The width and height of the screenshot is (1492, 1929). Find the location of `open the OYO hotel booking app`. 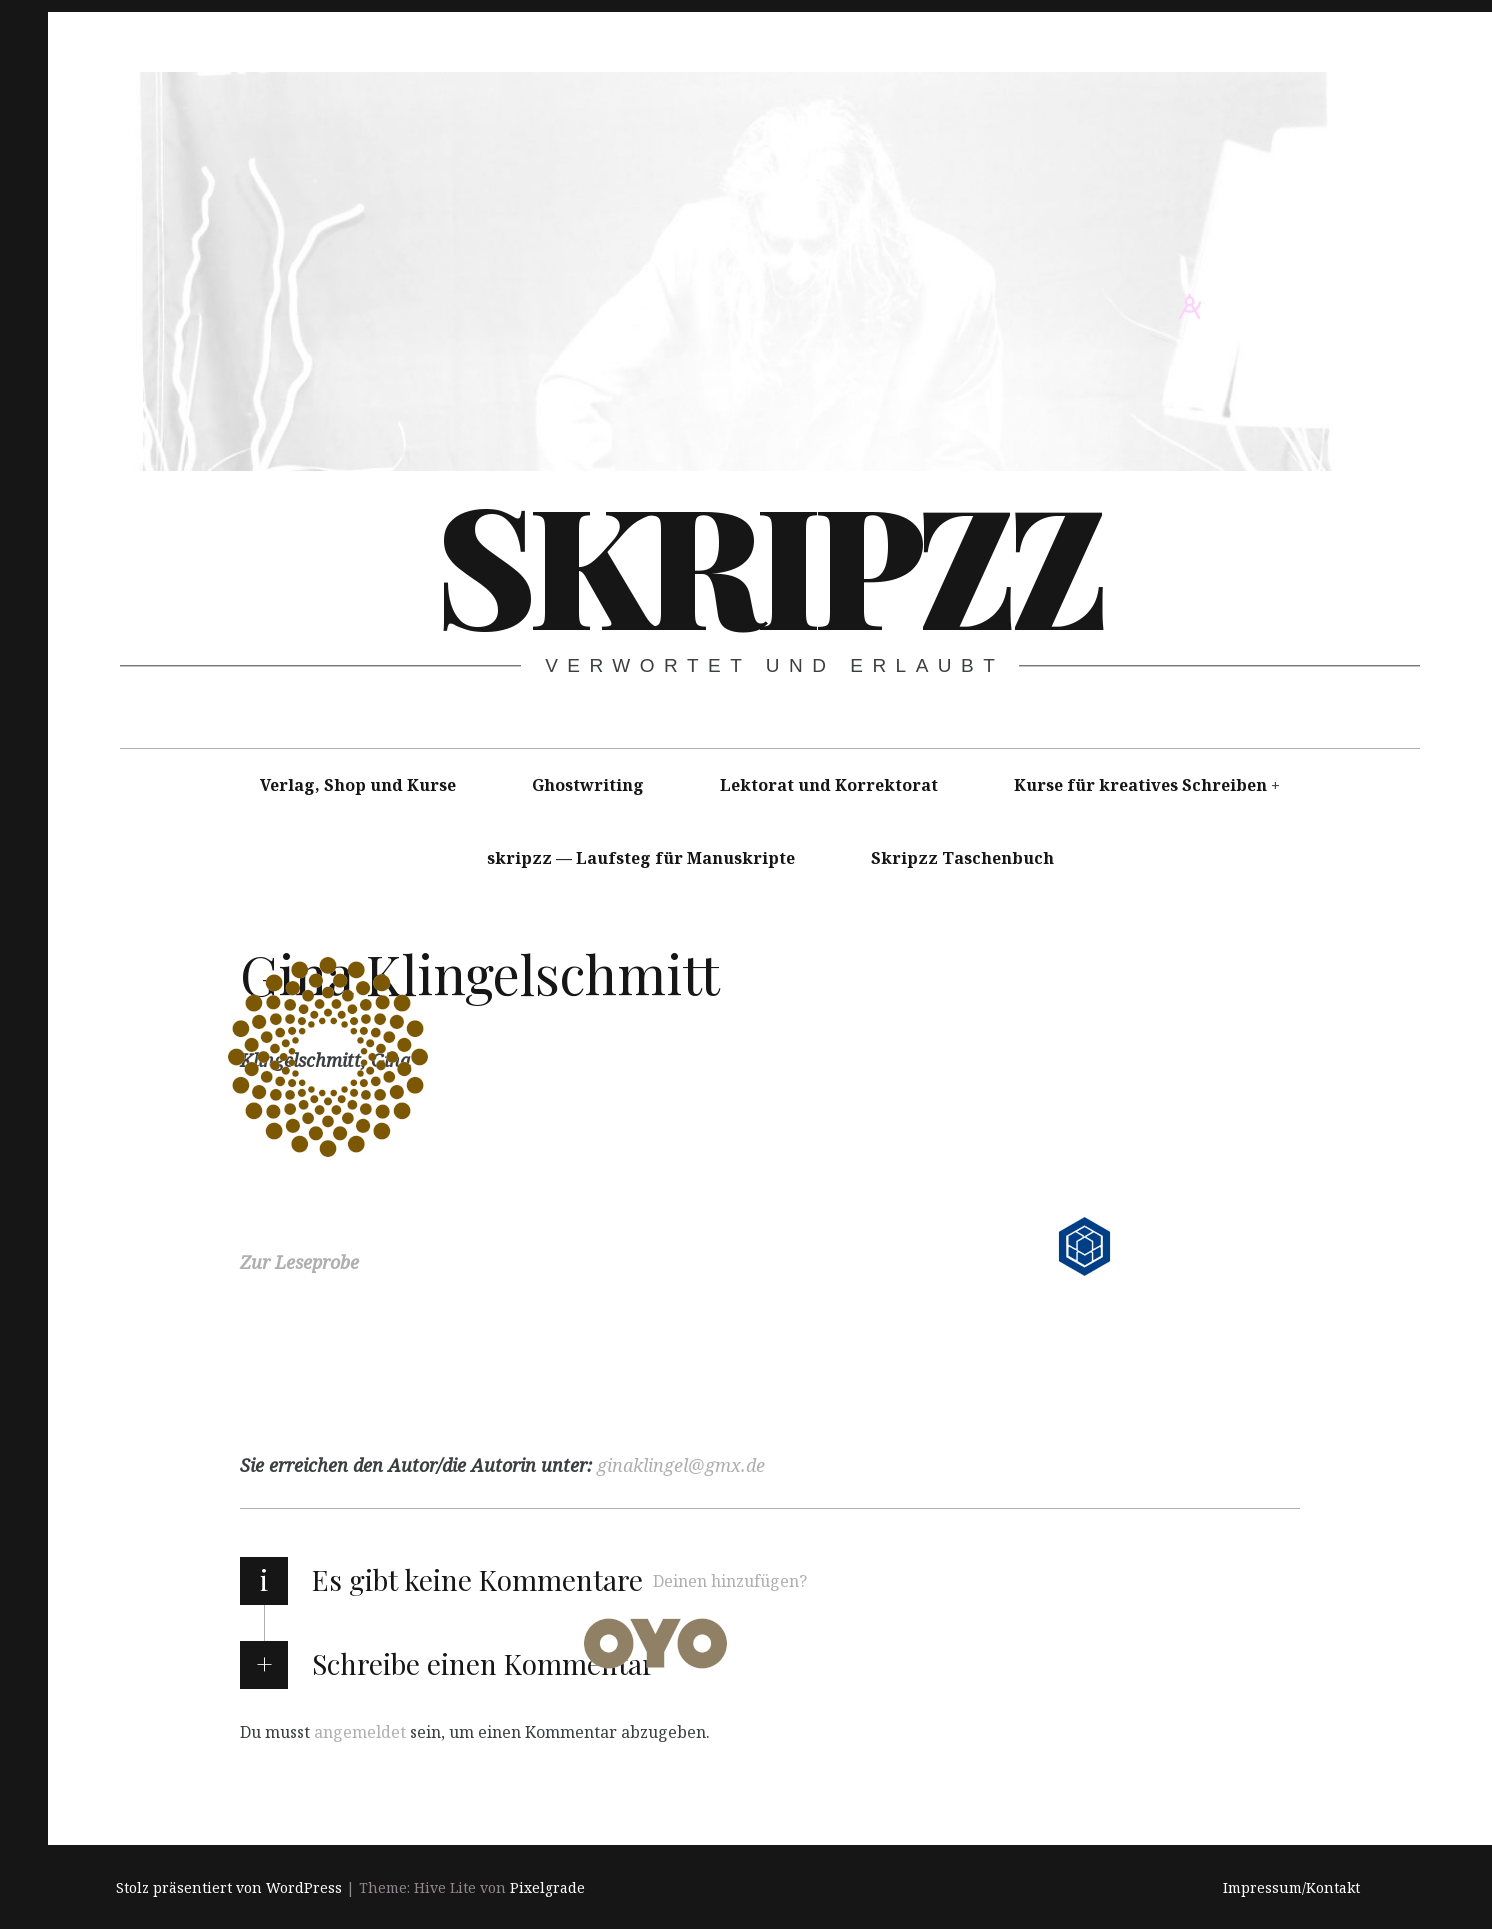

open the OYO hotel booking app is located at coordinates (655, 1643).